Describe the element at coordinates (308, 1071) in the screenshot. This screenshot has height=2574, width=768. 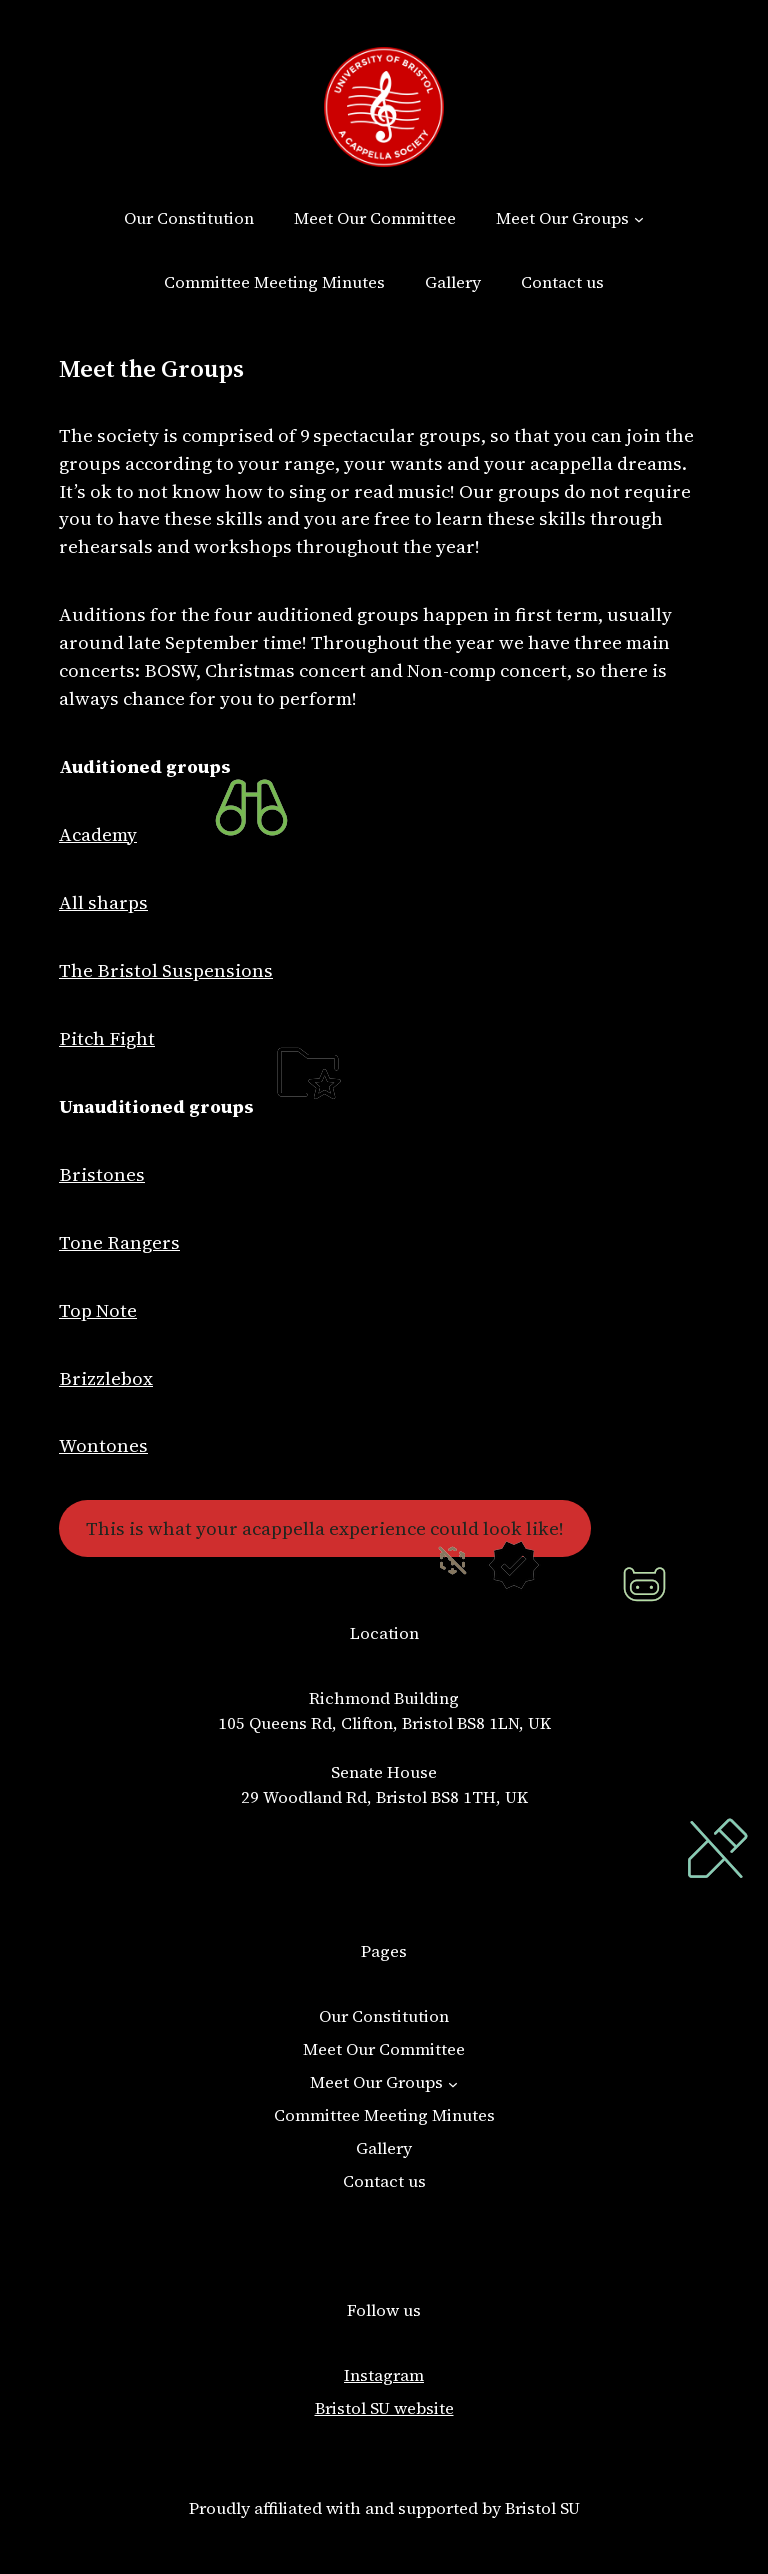
I see `access your starred or favorite folder` at that location.